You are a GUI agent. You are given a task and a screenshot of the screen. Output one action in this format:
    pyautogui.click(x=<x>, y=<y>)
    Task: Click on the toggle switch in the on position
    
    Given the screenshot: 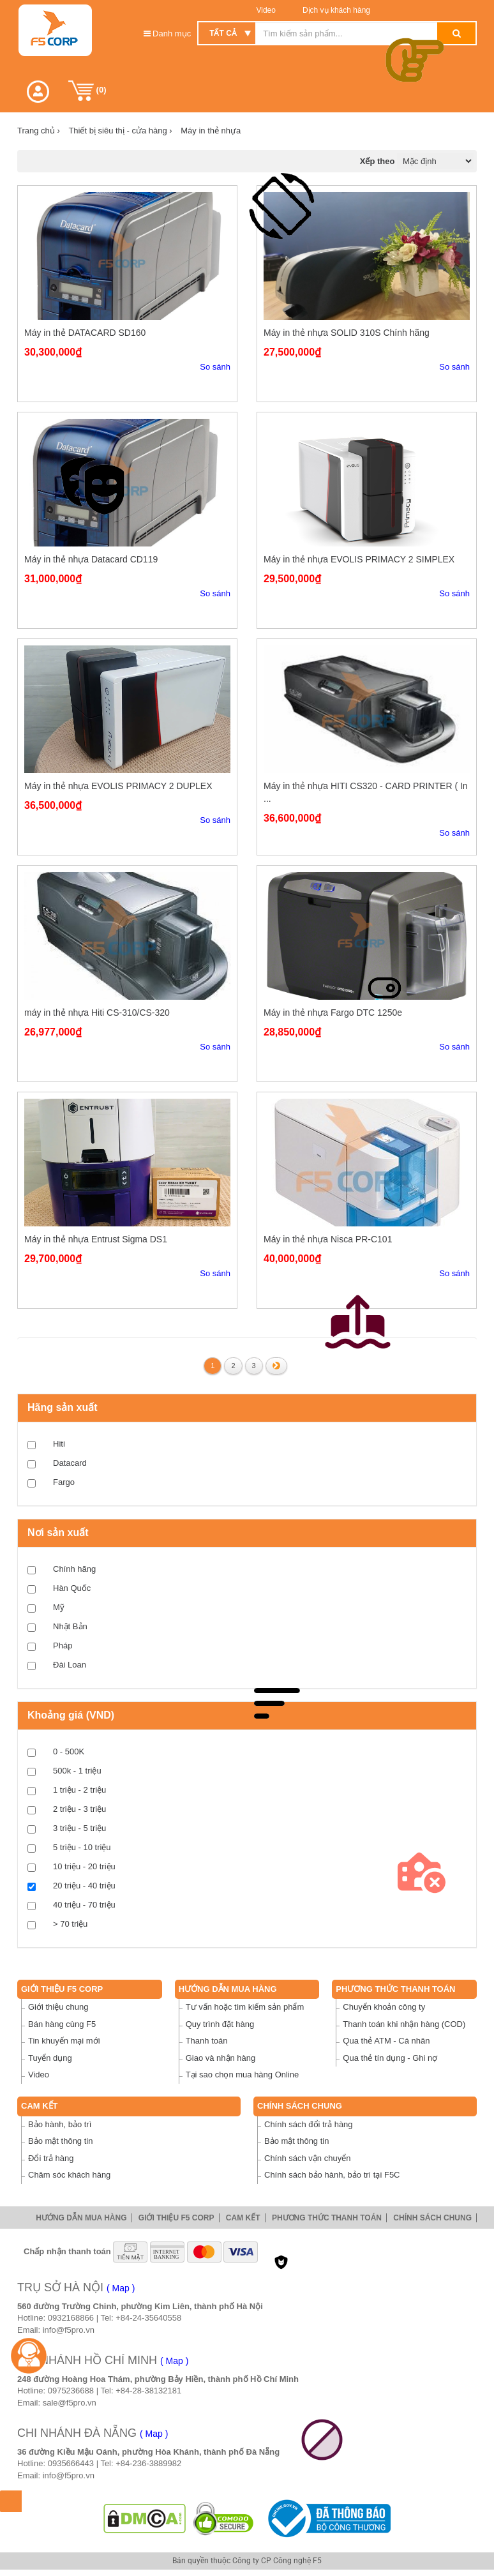 What is the action you would take?
    pyautogui.click(x=384, y=988)
    